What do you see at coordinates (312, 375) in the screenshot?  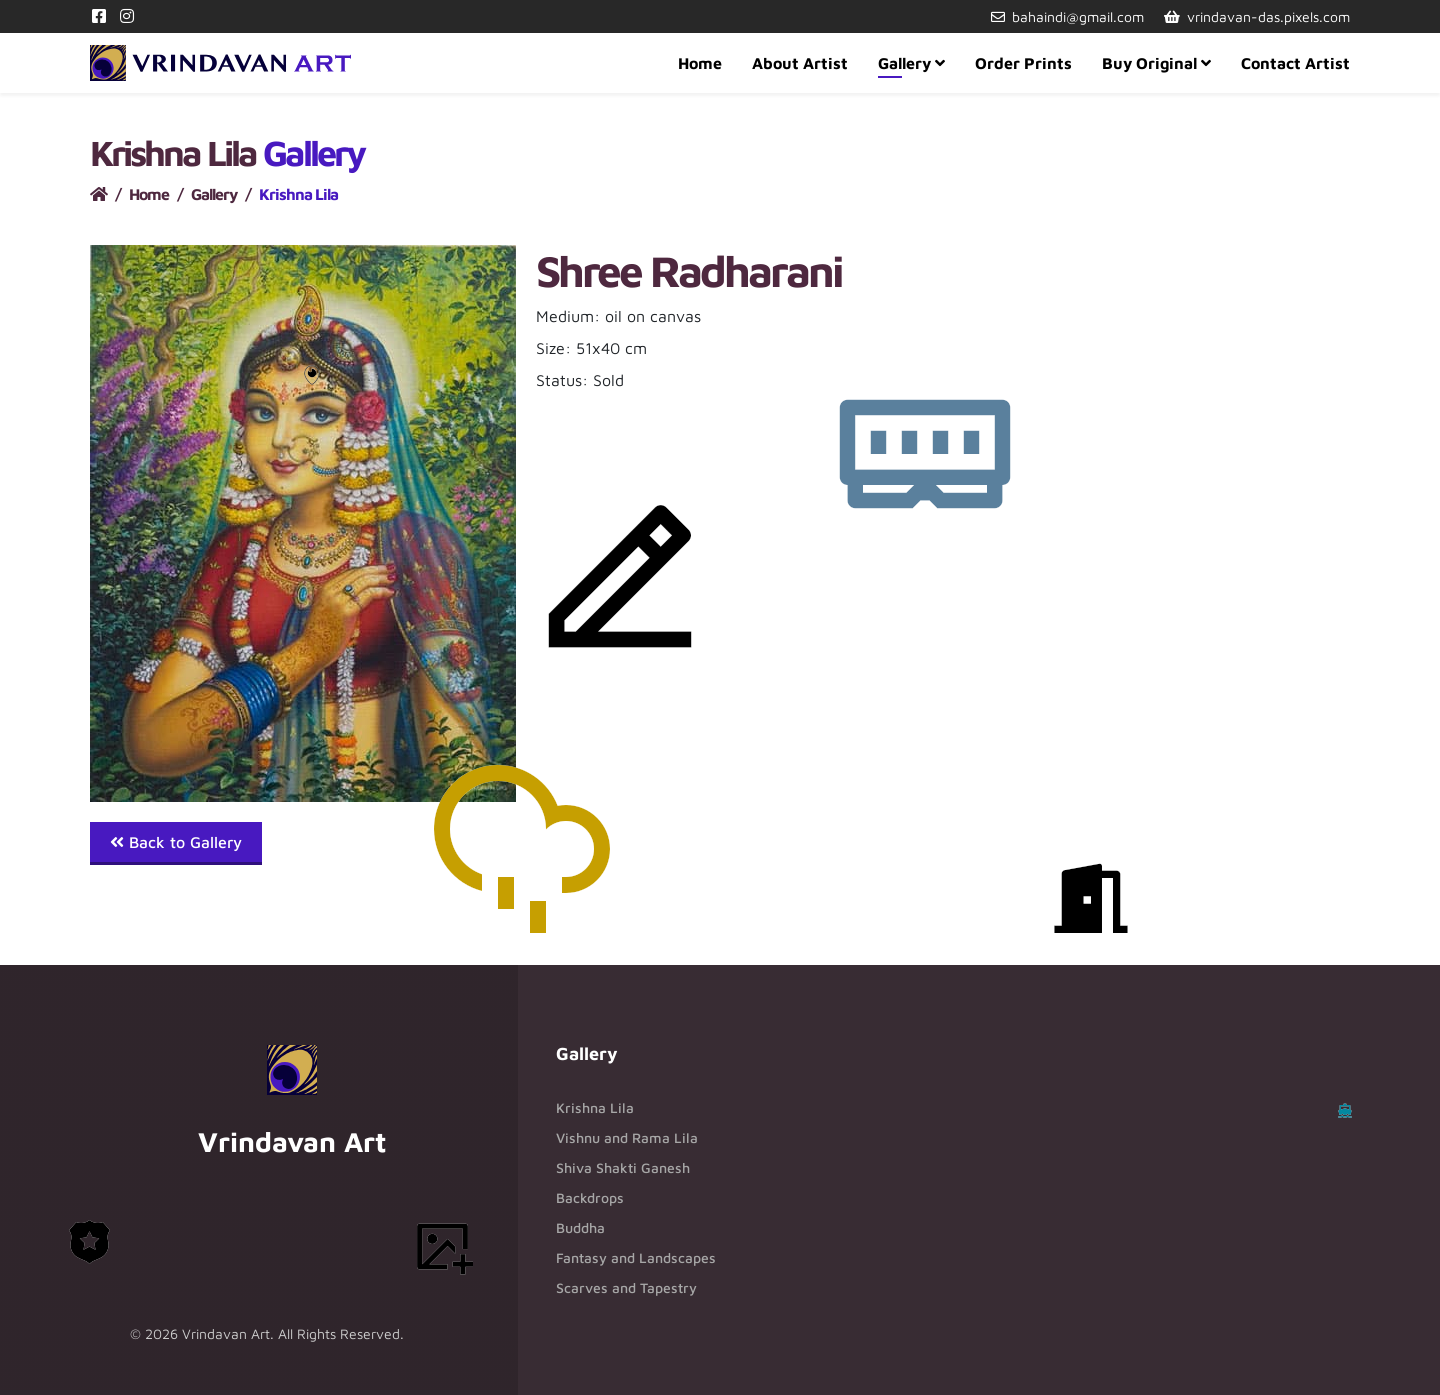 I see `periscope app logo` at bounding box center [312, 375].